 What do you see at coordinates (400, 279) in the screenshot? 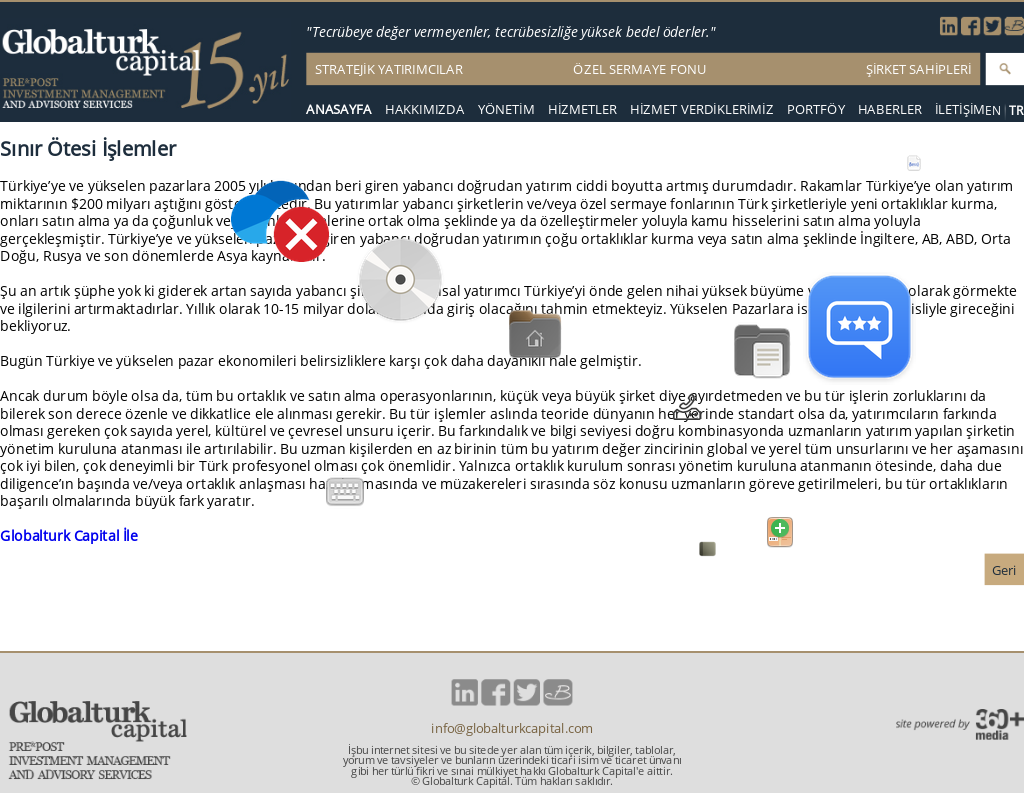
I see `access CD/DVD drive or disc contents` at bounding box center [400, 279].